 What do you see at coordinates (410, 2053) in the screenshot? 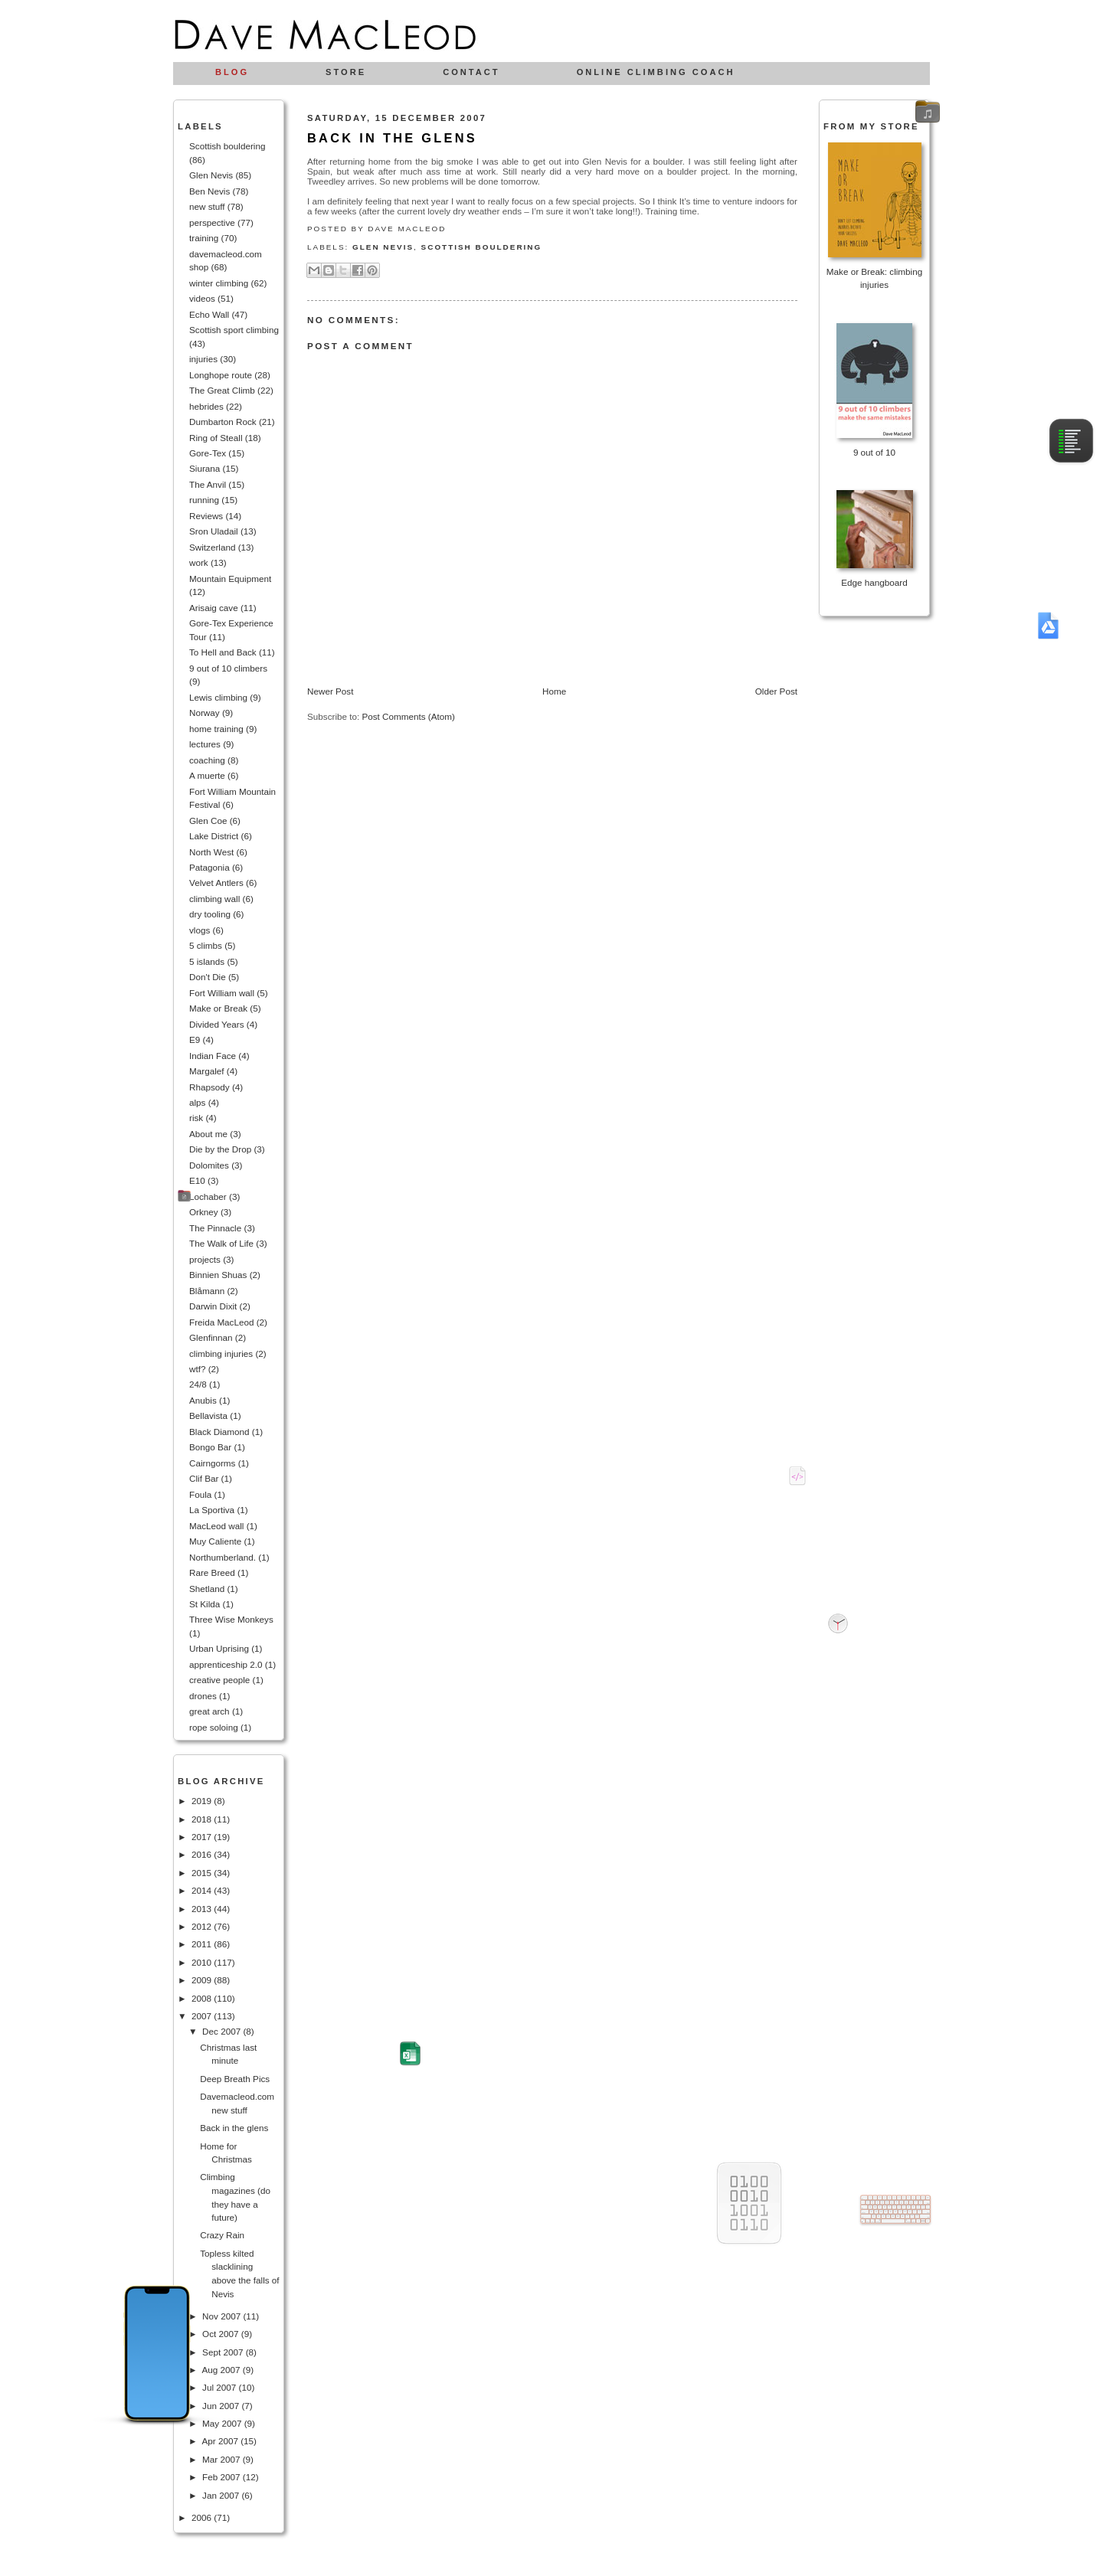
I see `open a microsoft excel spreadsheet file` at bounding box center [410, 2053].